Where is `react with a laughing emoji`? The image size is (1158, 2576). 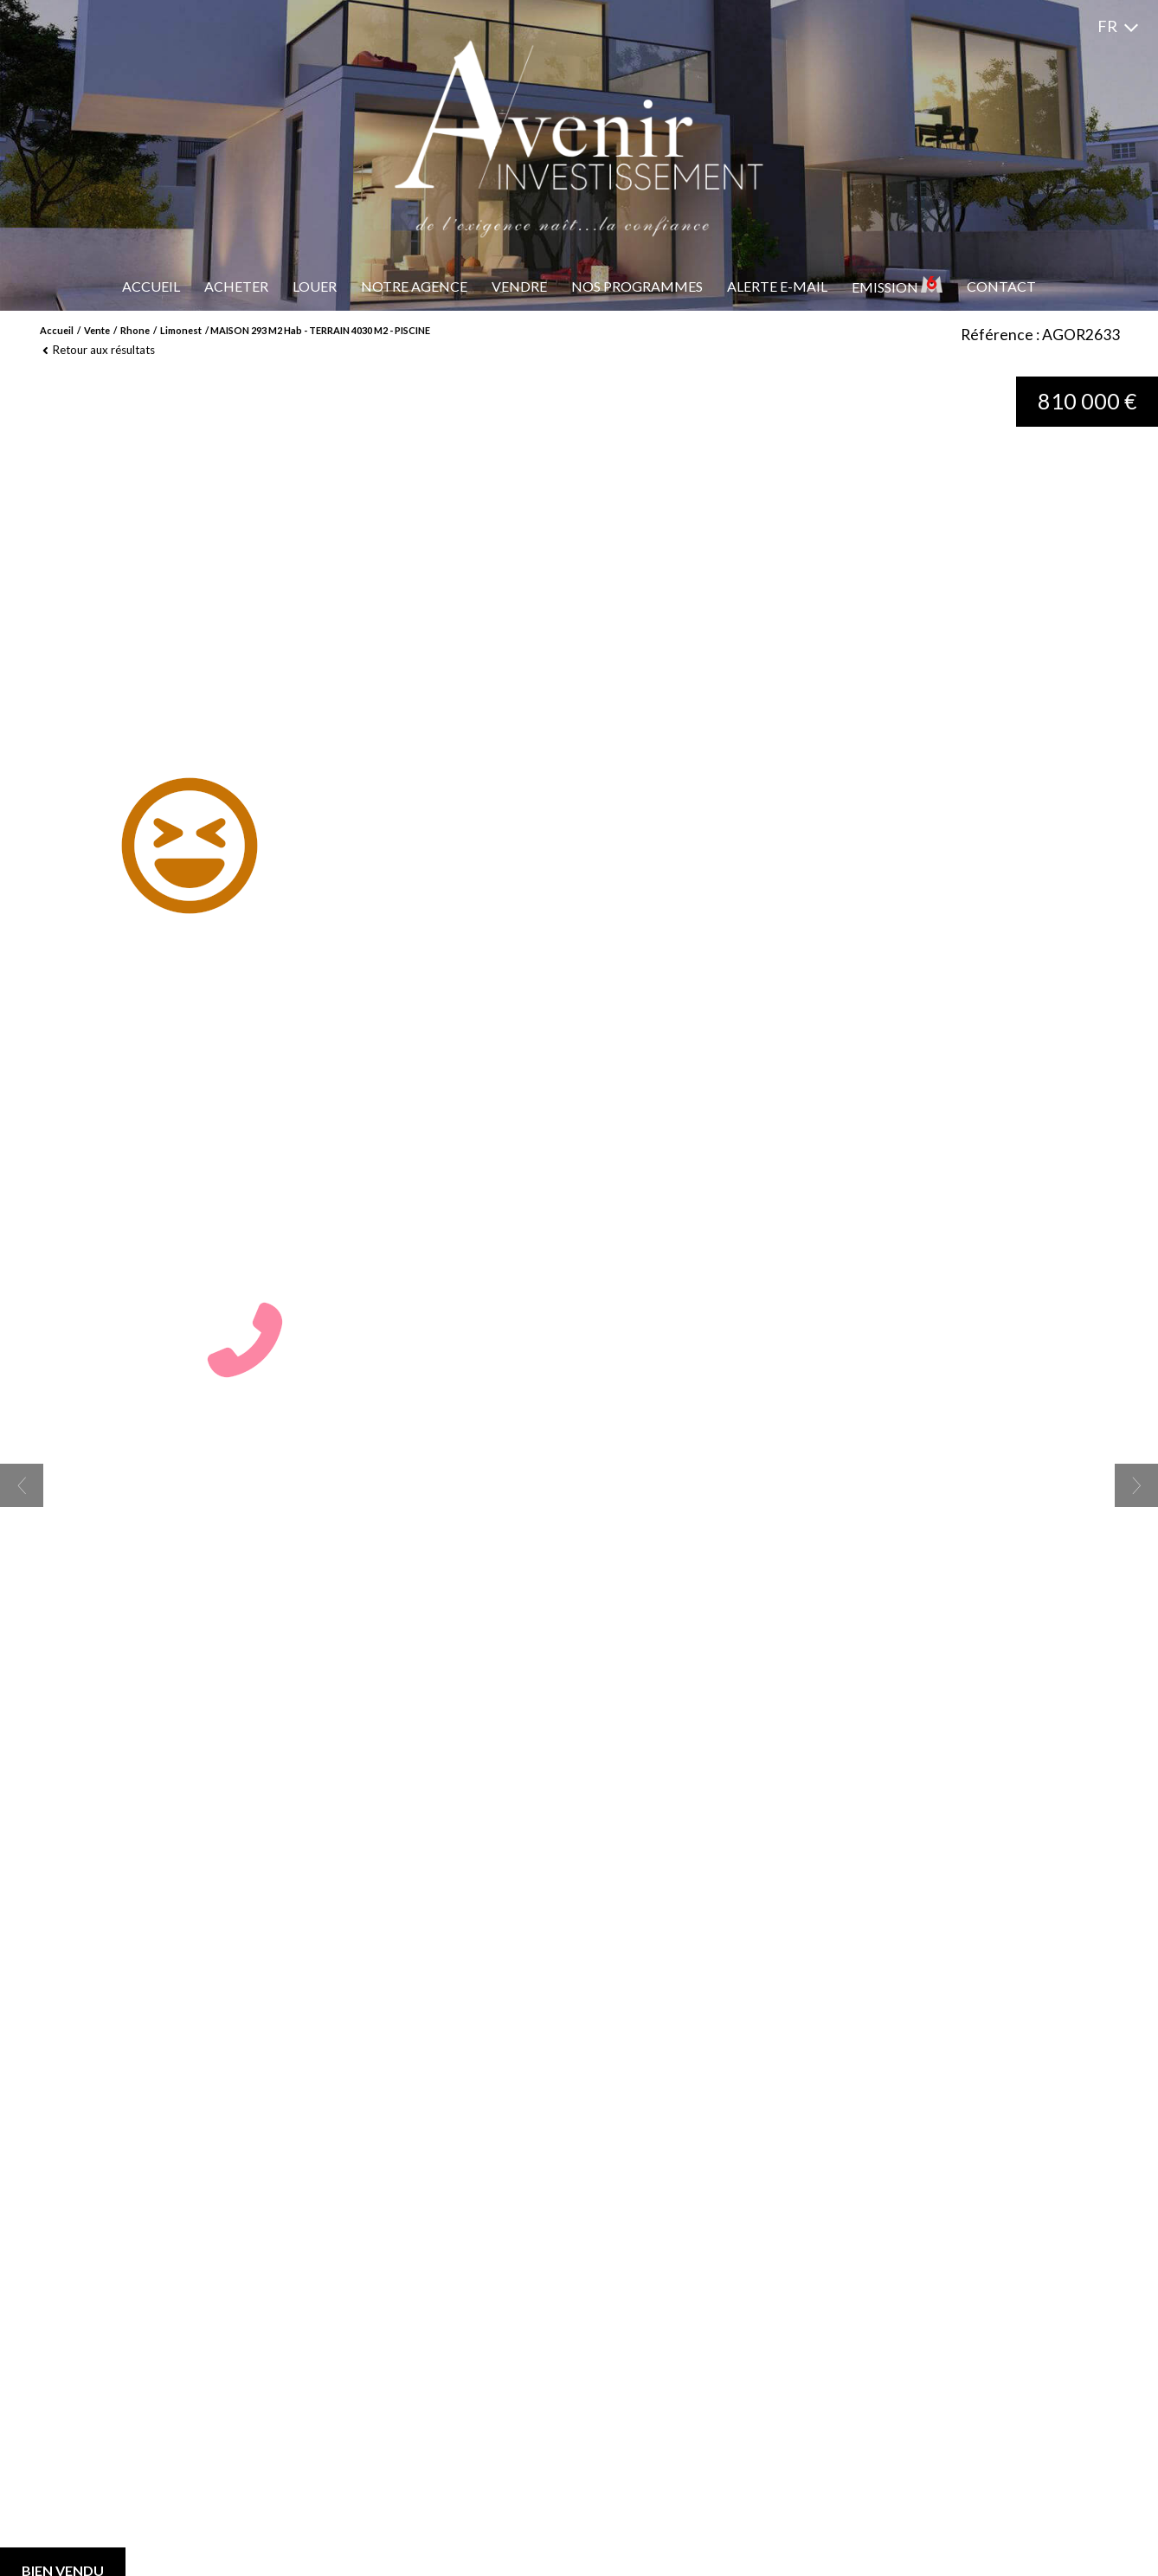 react with a laughing emoji is located at coordinates (190, 846).